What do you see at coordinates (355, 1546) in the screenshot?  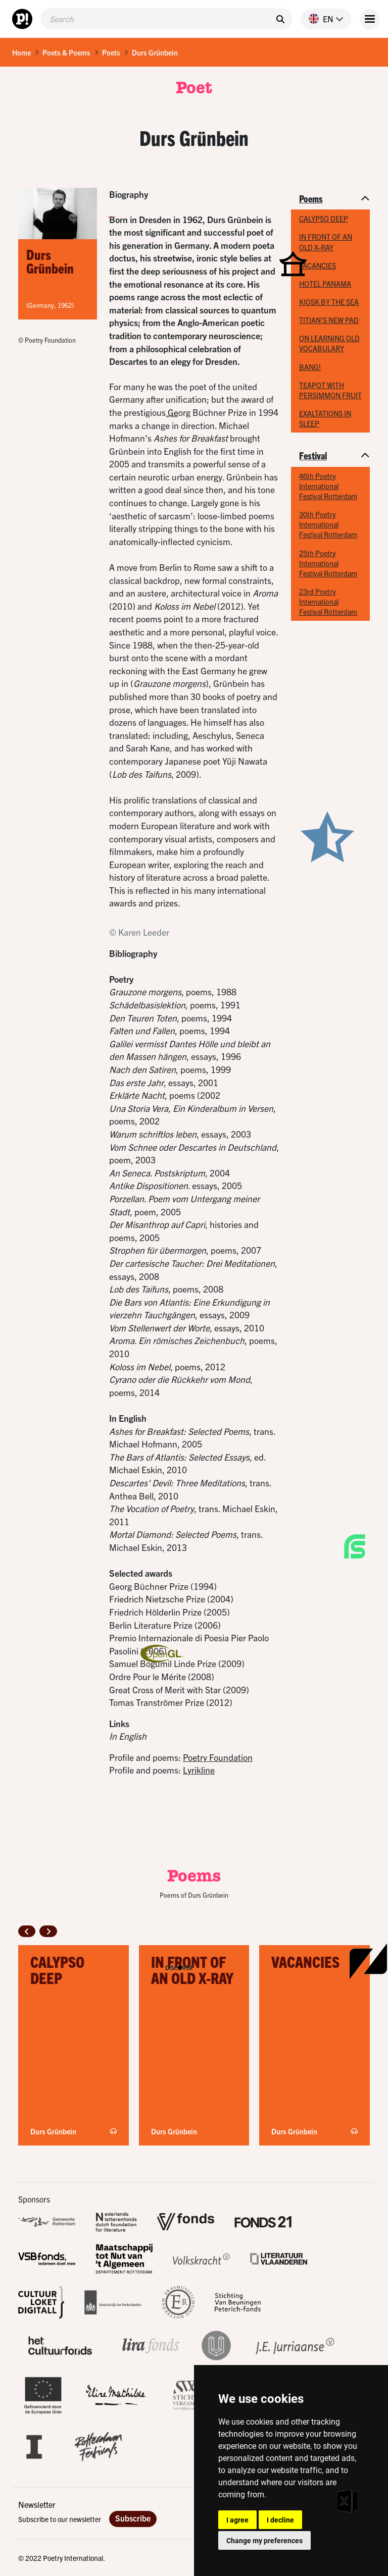 I see `rsocket protocol or framework branding` at bounding box center [355, 1546].